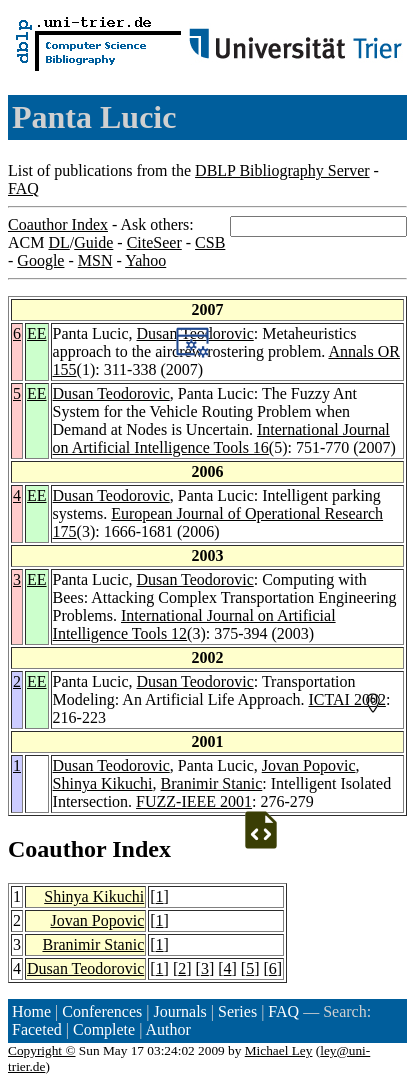  I want to click on view current location on map, so click(373, 703).